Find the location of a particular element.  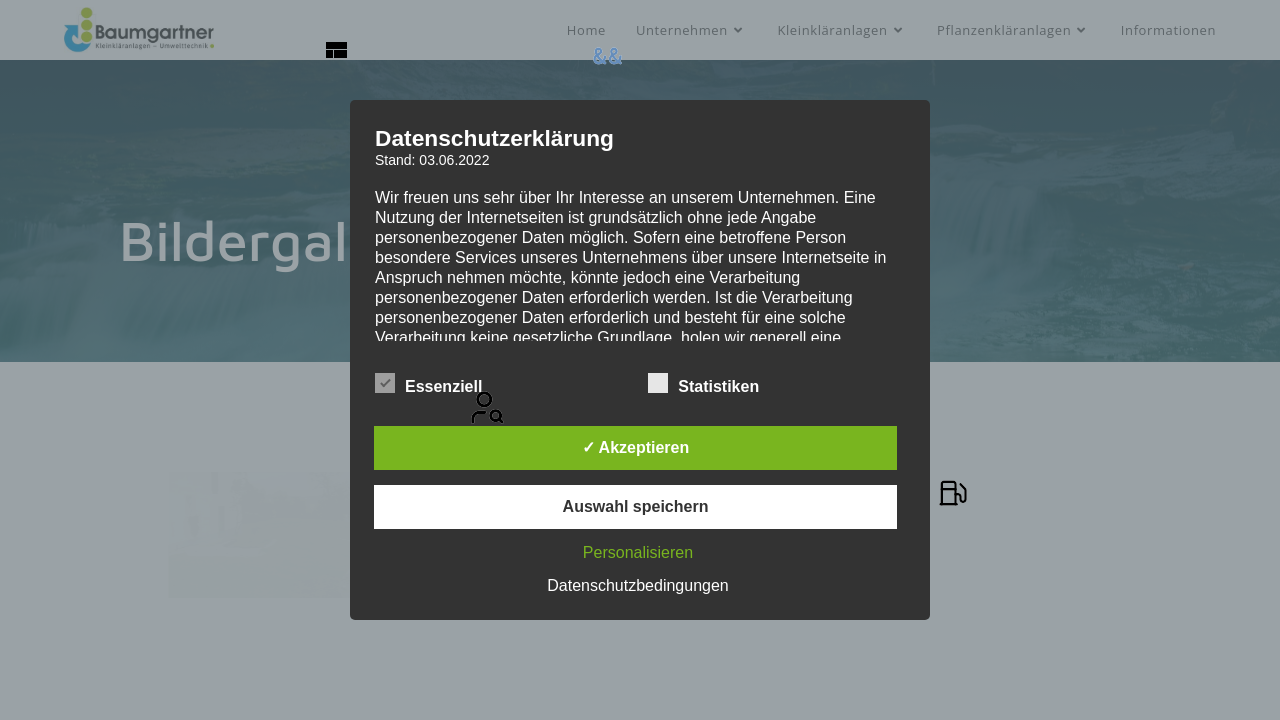

switch to compact view mode is located at coordinates (336, 50).